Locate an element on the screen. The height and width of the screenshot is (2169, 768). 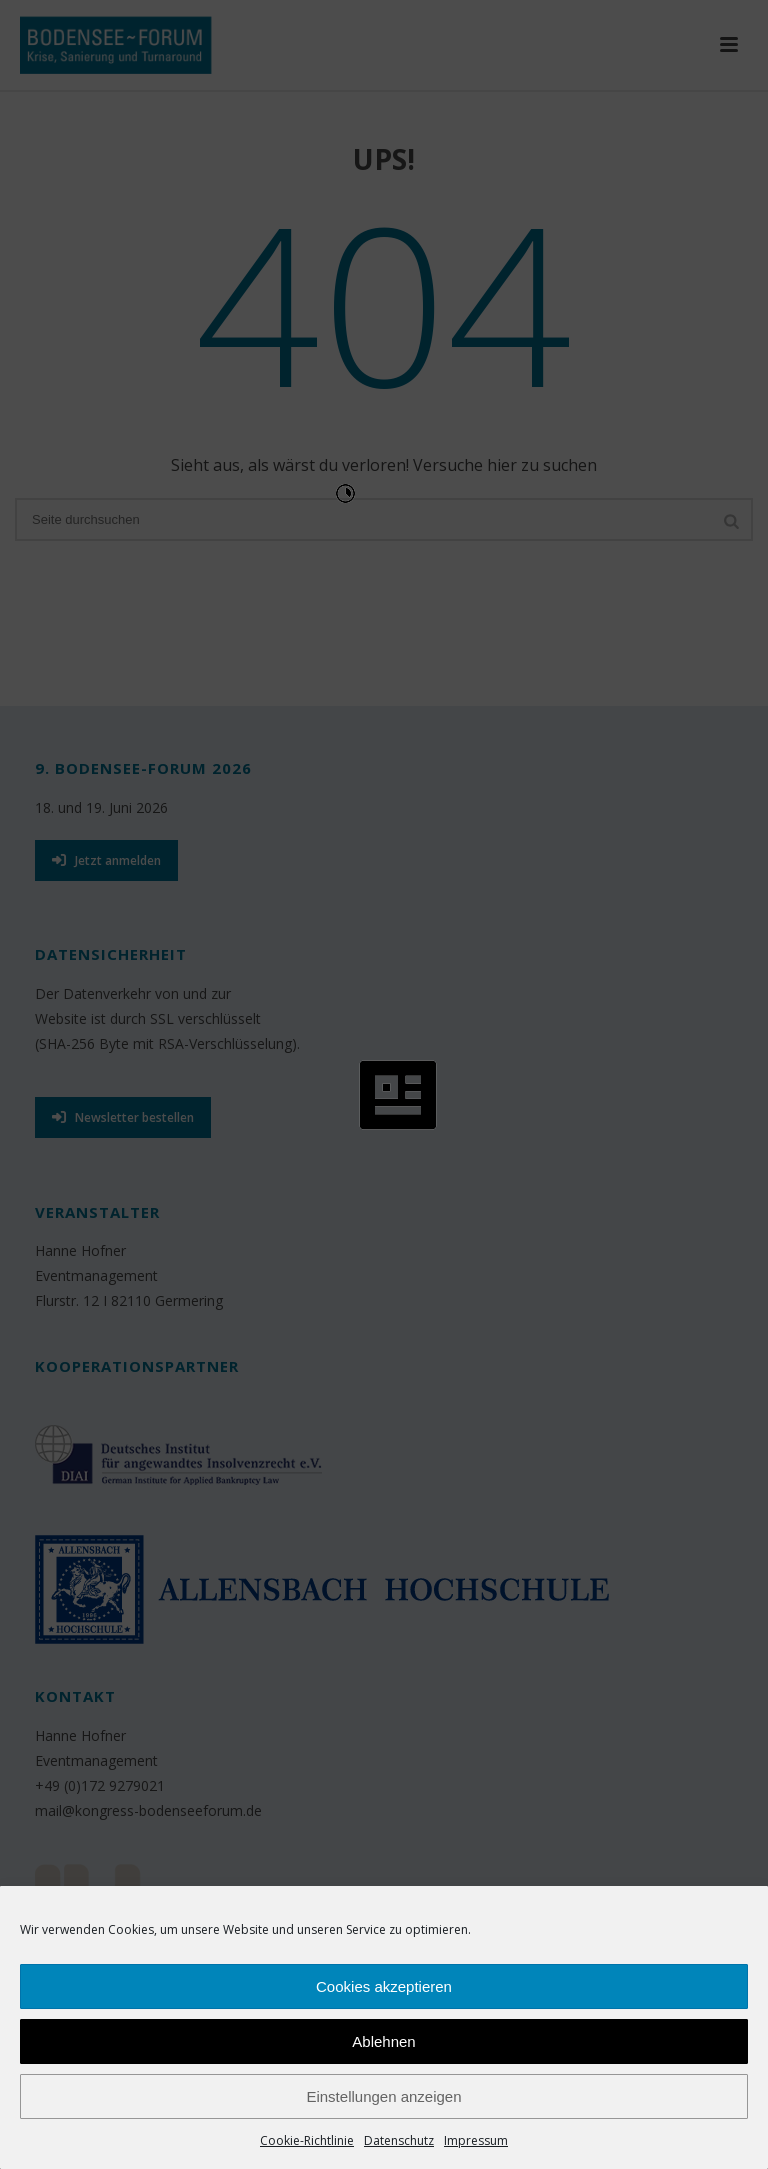
indicates progress at approximately 25% completion is located at coordinates (345, 493).